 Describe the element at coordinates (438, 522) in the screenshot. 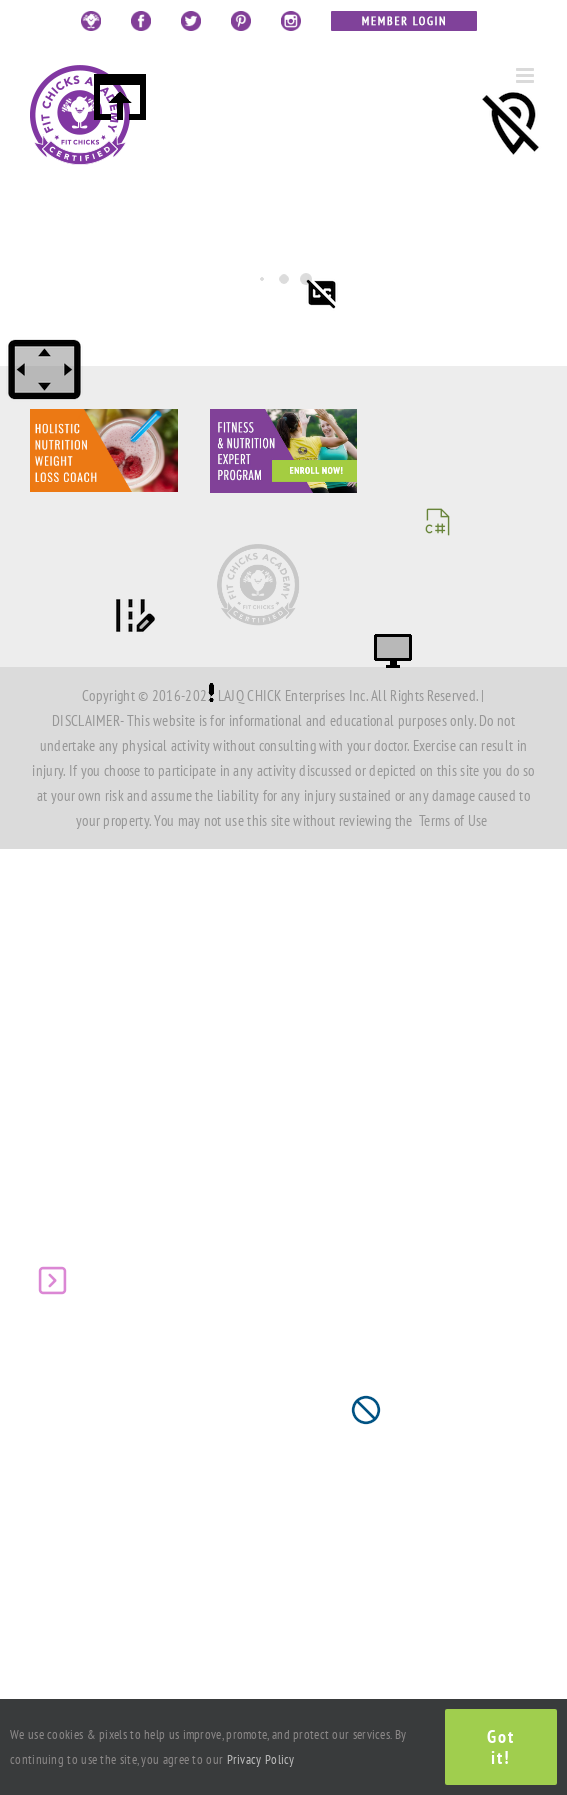

I see `open a C# source code file` at that location.